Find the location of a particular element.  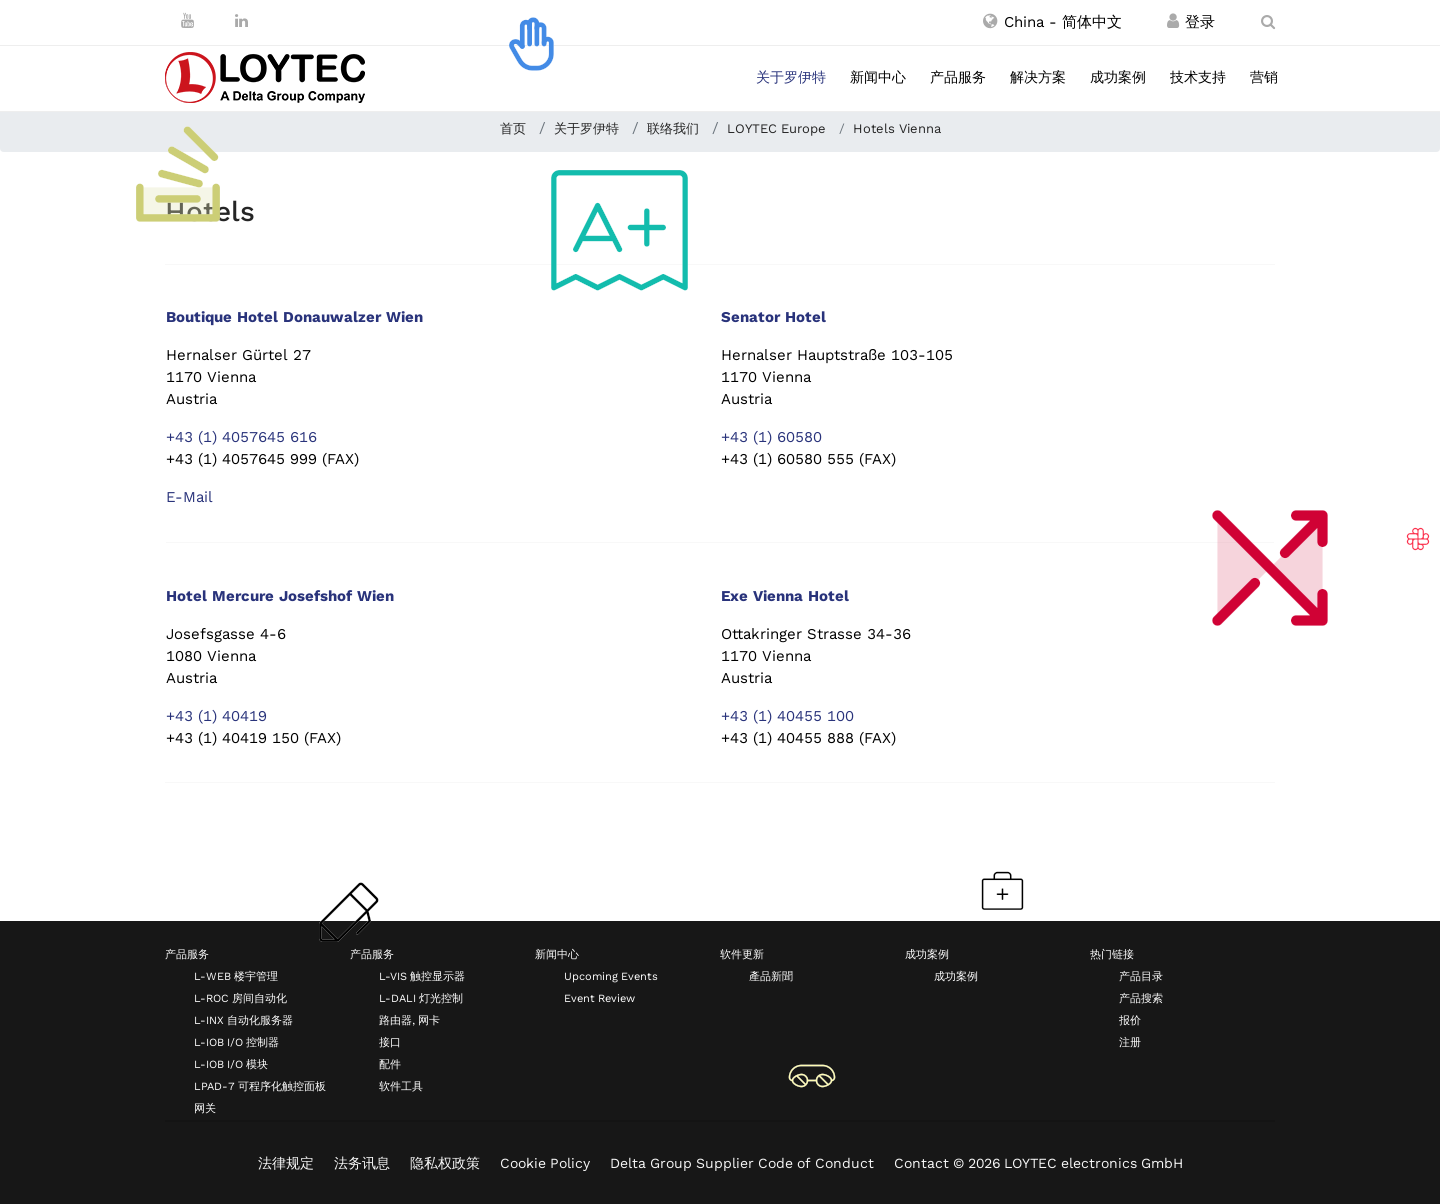

access virtual reality or immersive mode is located at coordinates (812, 1076).